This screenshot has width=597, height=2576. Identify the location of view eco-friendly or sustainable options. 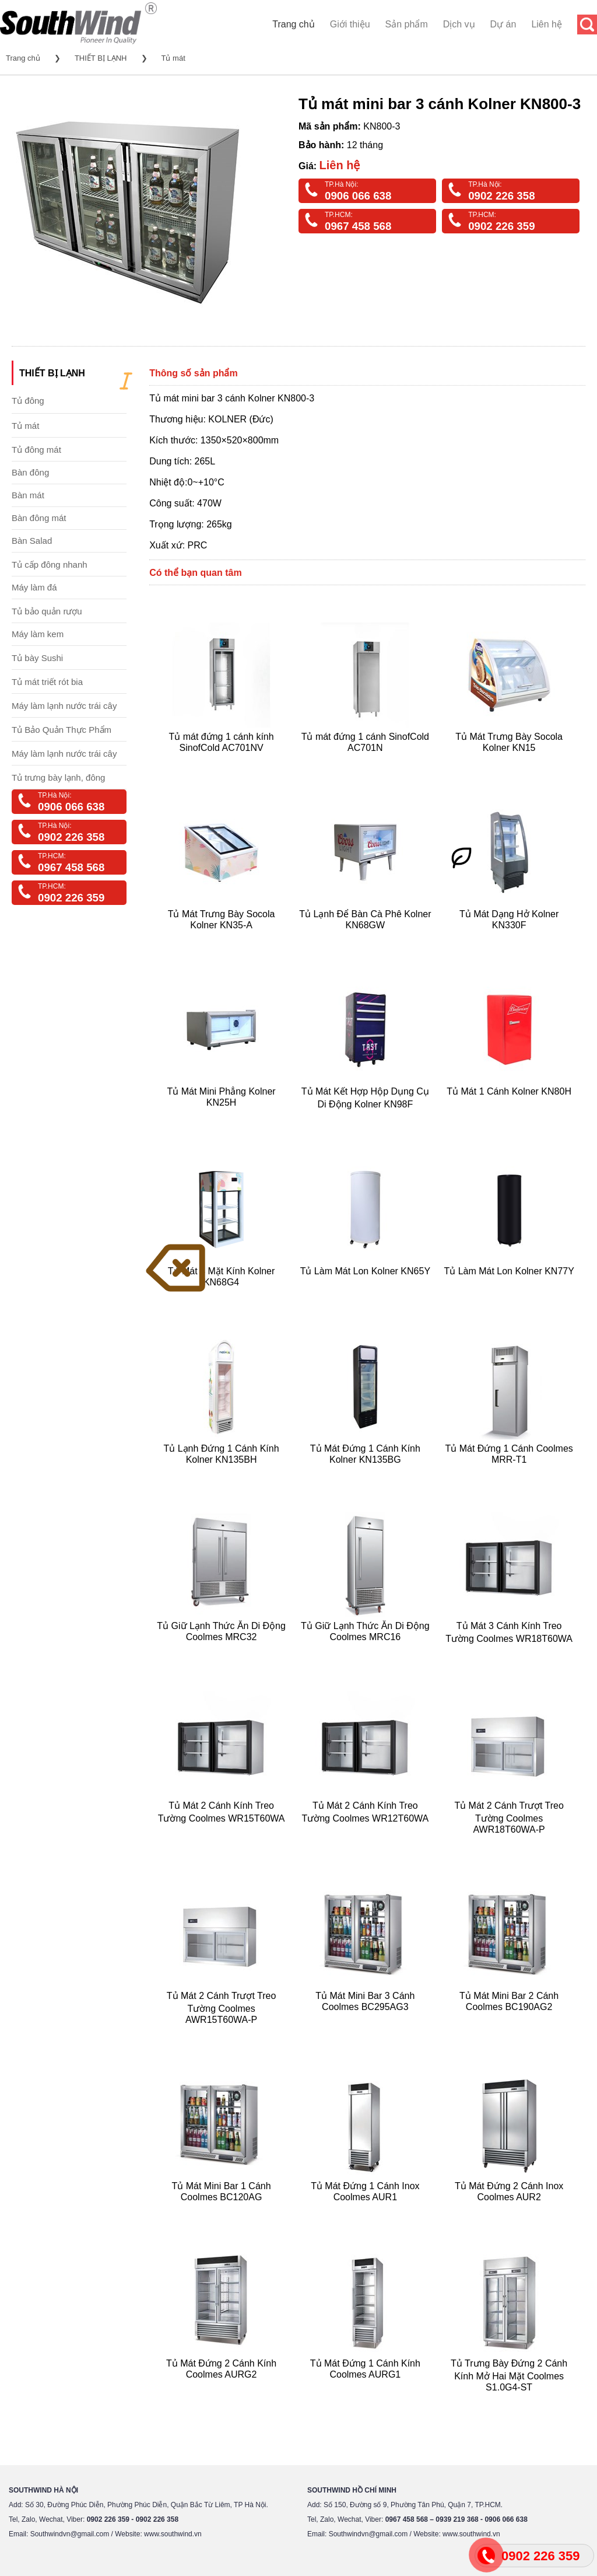
(461, 857).